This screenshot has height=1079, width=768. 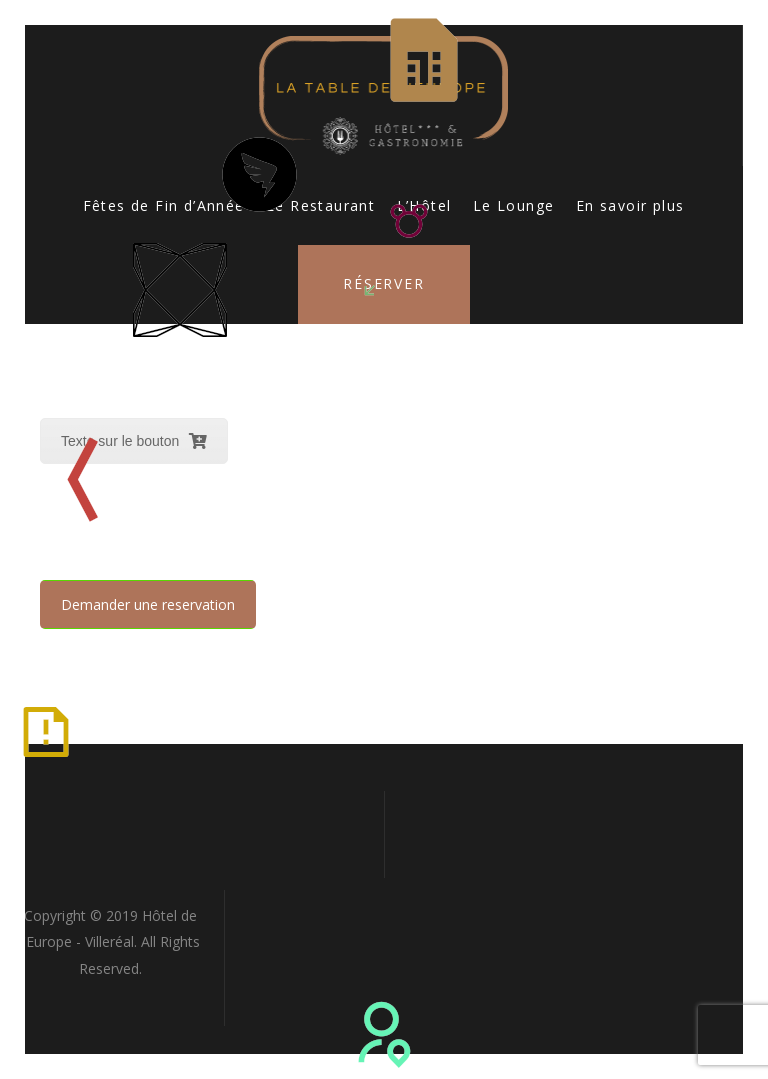 What do you see at coordinates (424, 60) in the screenshot?
I see `manage sim card settings` at bounding box center [424, 60].